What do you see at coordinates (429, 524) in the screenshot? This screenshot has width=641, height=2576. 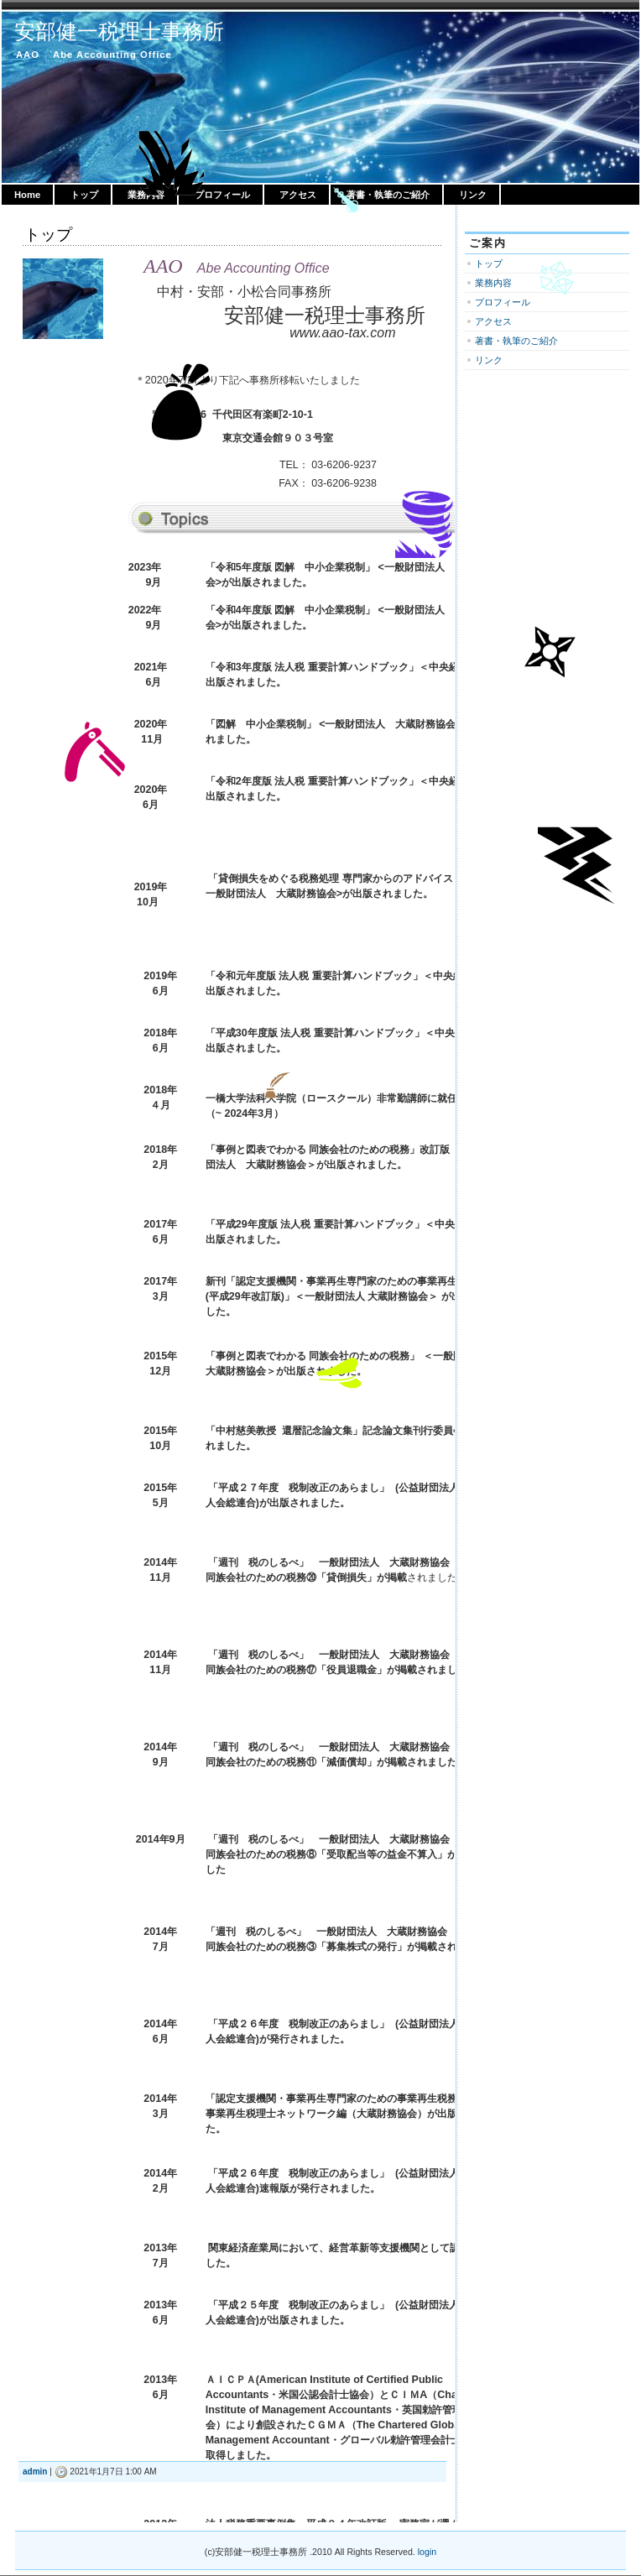 I see `indicates severe weather alert or tornado warning` at bounding box center [429, 524].